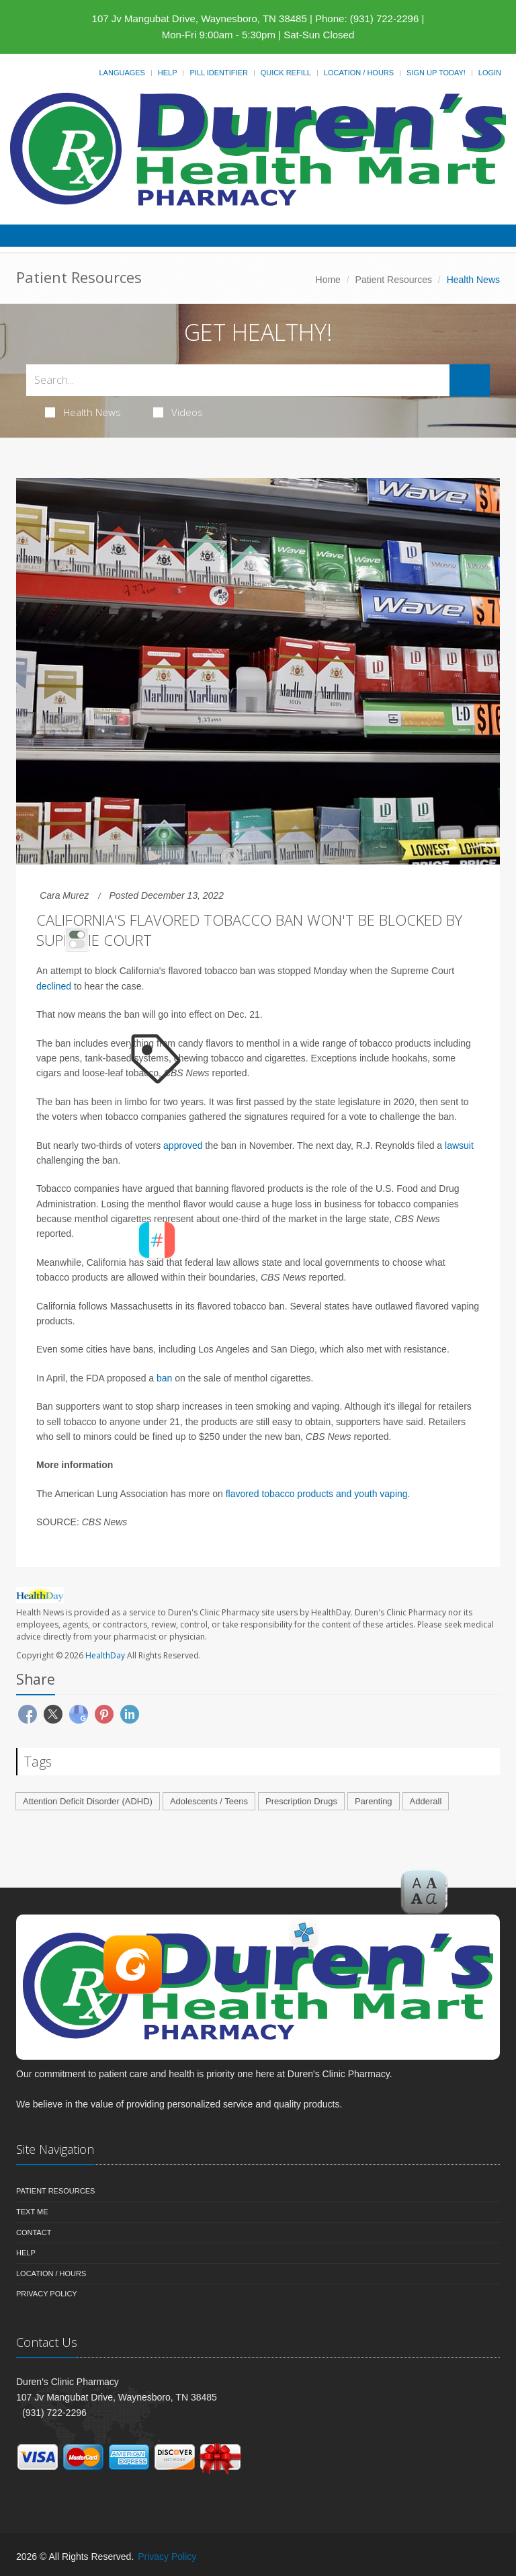 This screenshot has width=516, height=2576. What do you see at coordinates (156, 1059) in the screenshot?
I see `add or edit tags for music tracks` at bounding box center [156, 1059].